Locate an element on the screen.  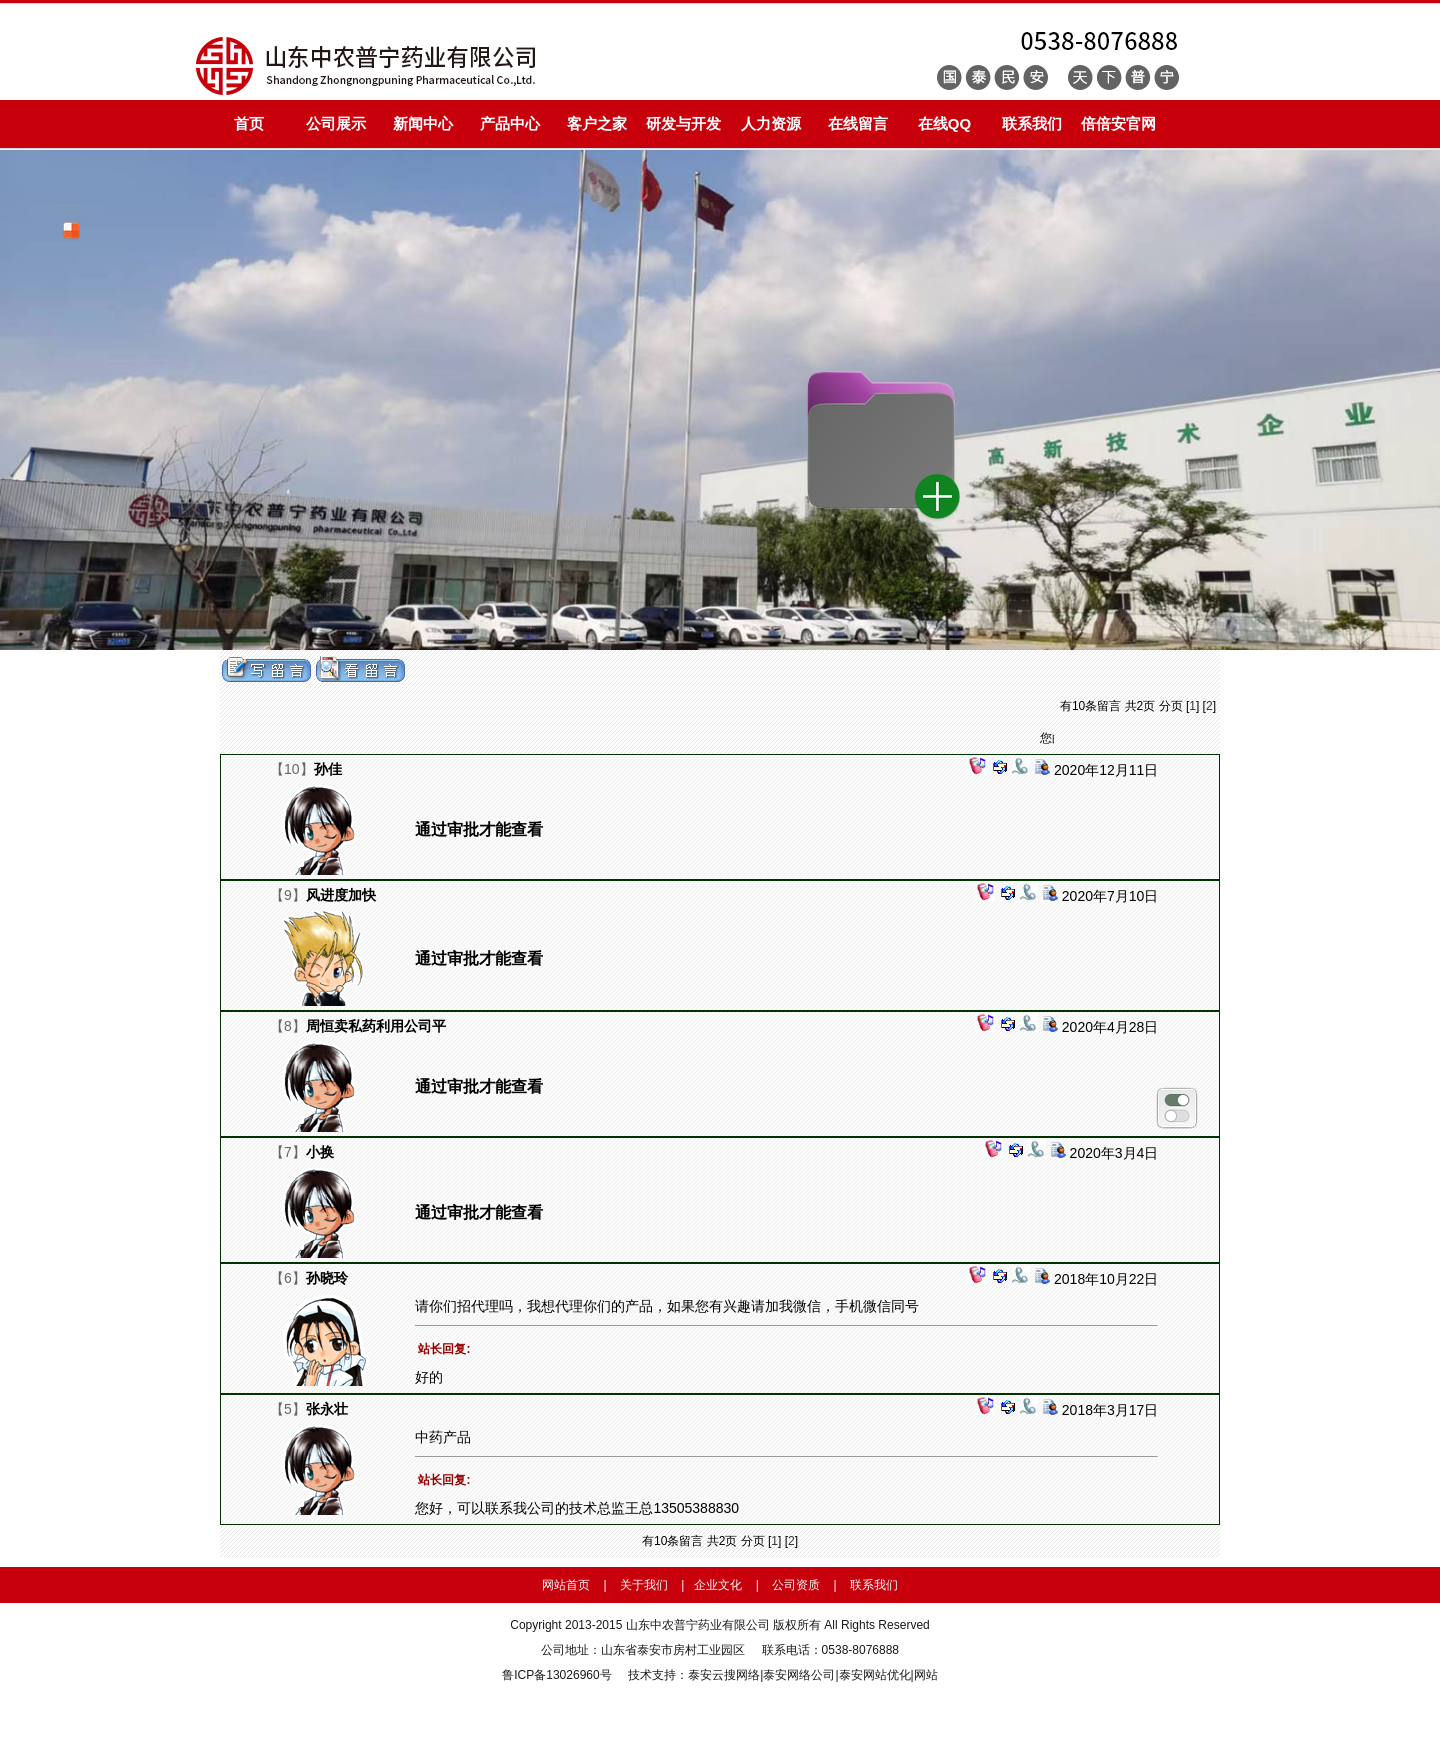
create a new folder is located at coordinates (881, 440).